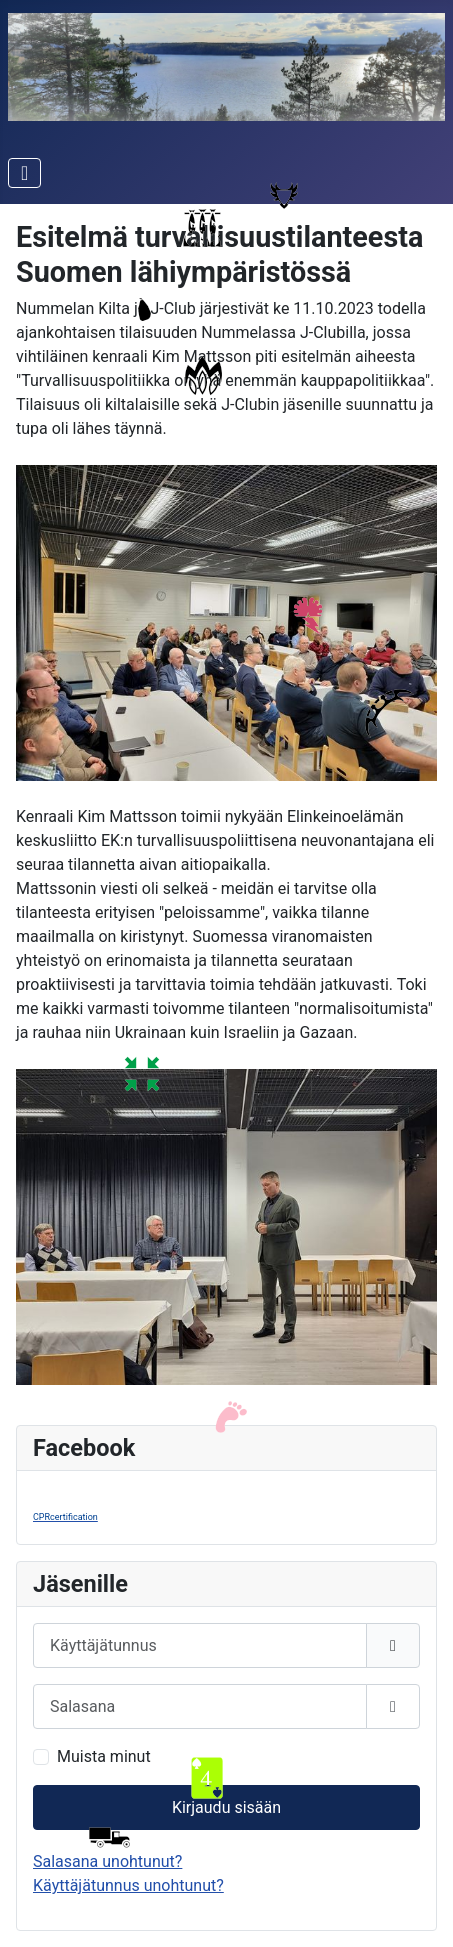 The width and height of the screenshot is (453, 1947). I want to click on access pet-related features or settings, so click(203, 375).